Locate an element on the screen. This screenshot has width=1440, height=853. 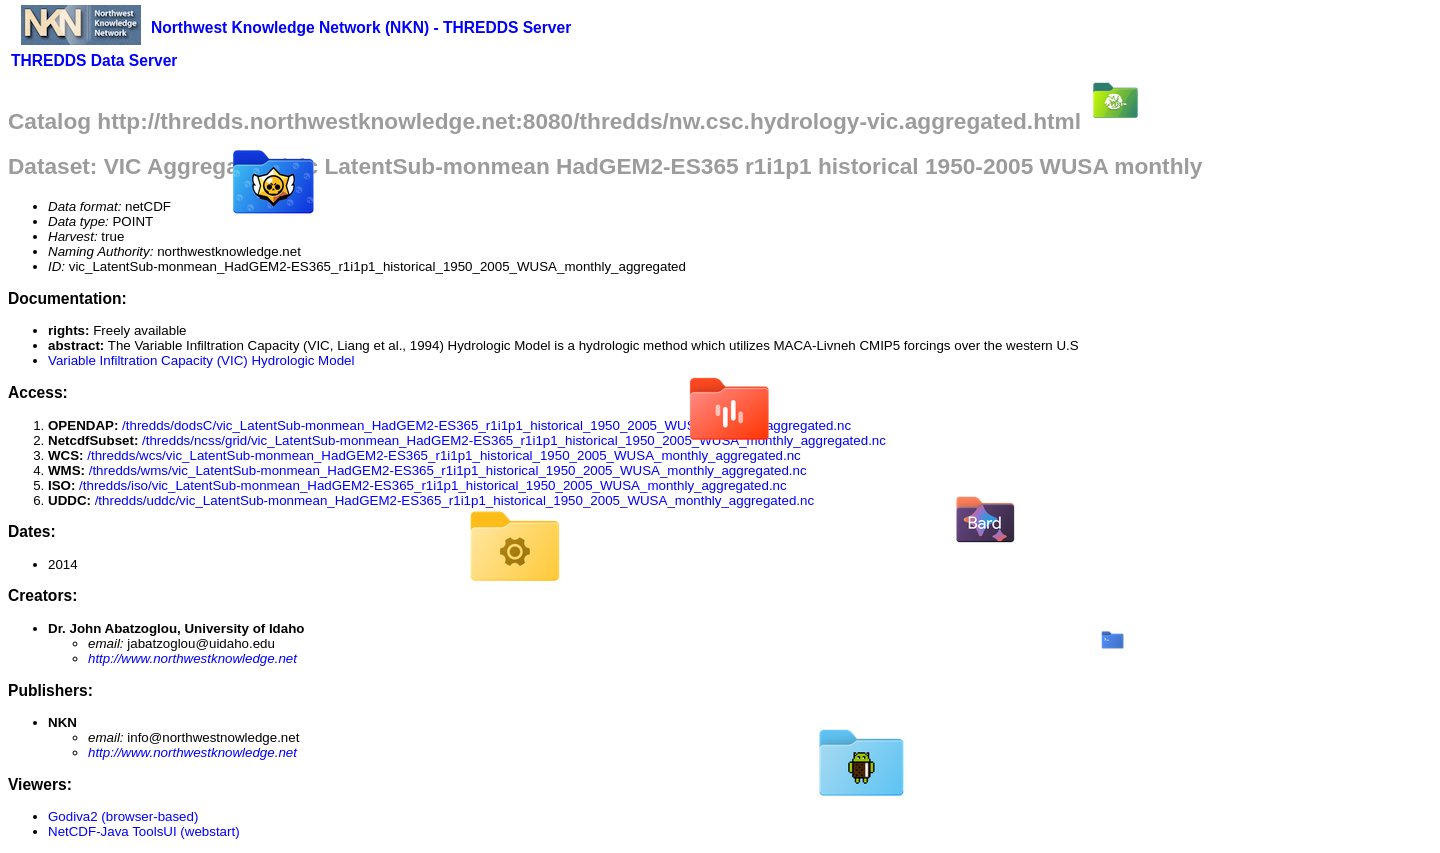
open Wondershare EdrawInfo project files is located at coordinates (729, 411).